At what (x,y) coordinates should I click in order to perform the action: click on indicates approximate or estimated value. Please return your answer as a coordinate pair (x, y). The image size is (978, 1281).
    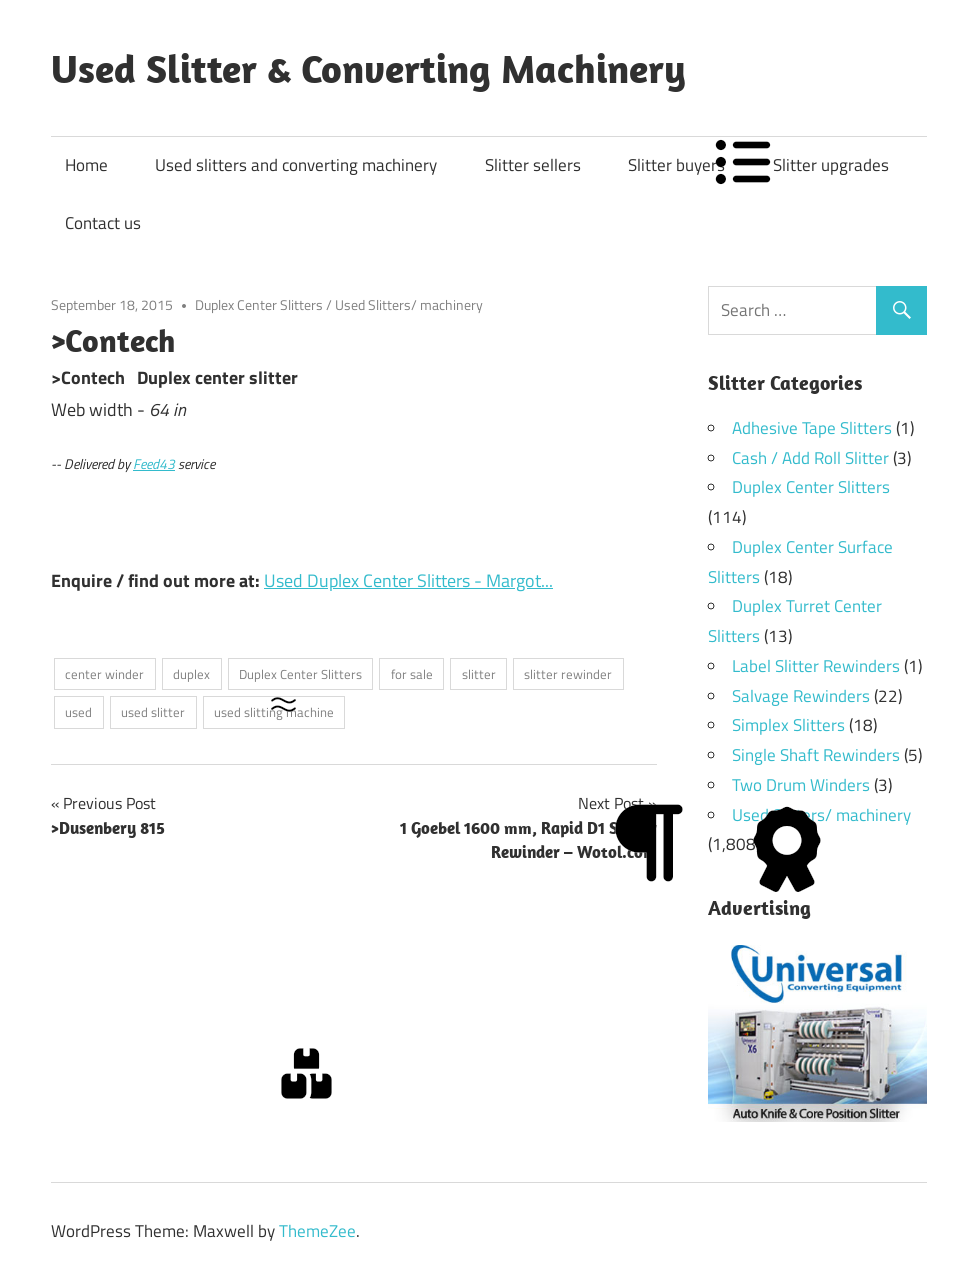
    Looking at the image, I should click on (283, 704).